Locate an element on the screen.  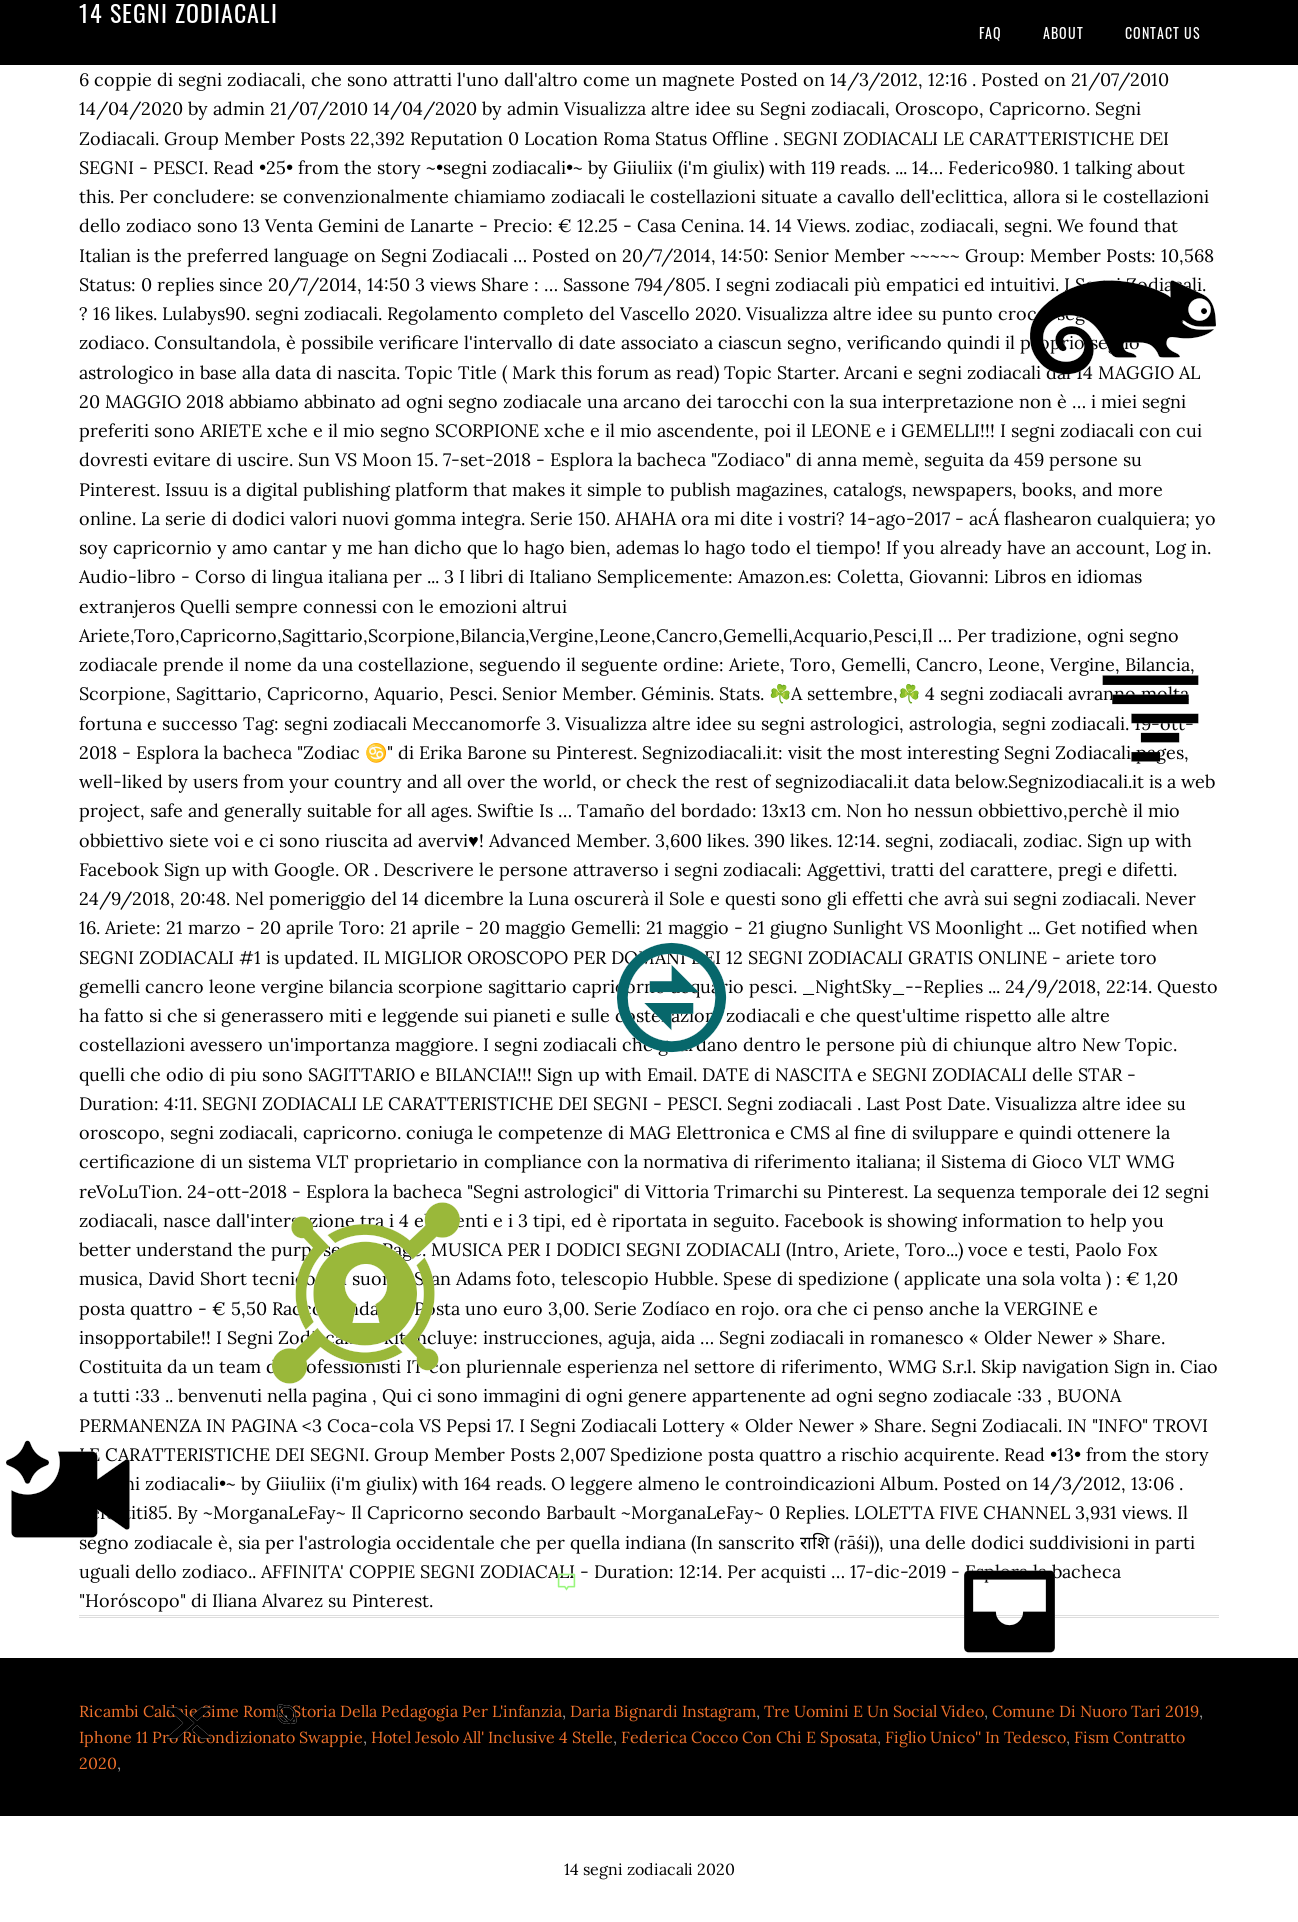
exchange or convert currency is located at coordinates (671, 997).